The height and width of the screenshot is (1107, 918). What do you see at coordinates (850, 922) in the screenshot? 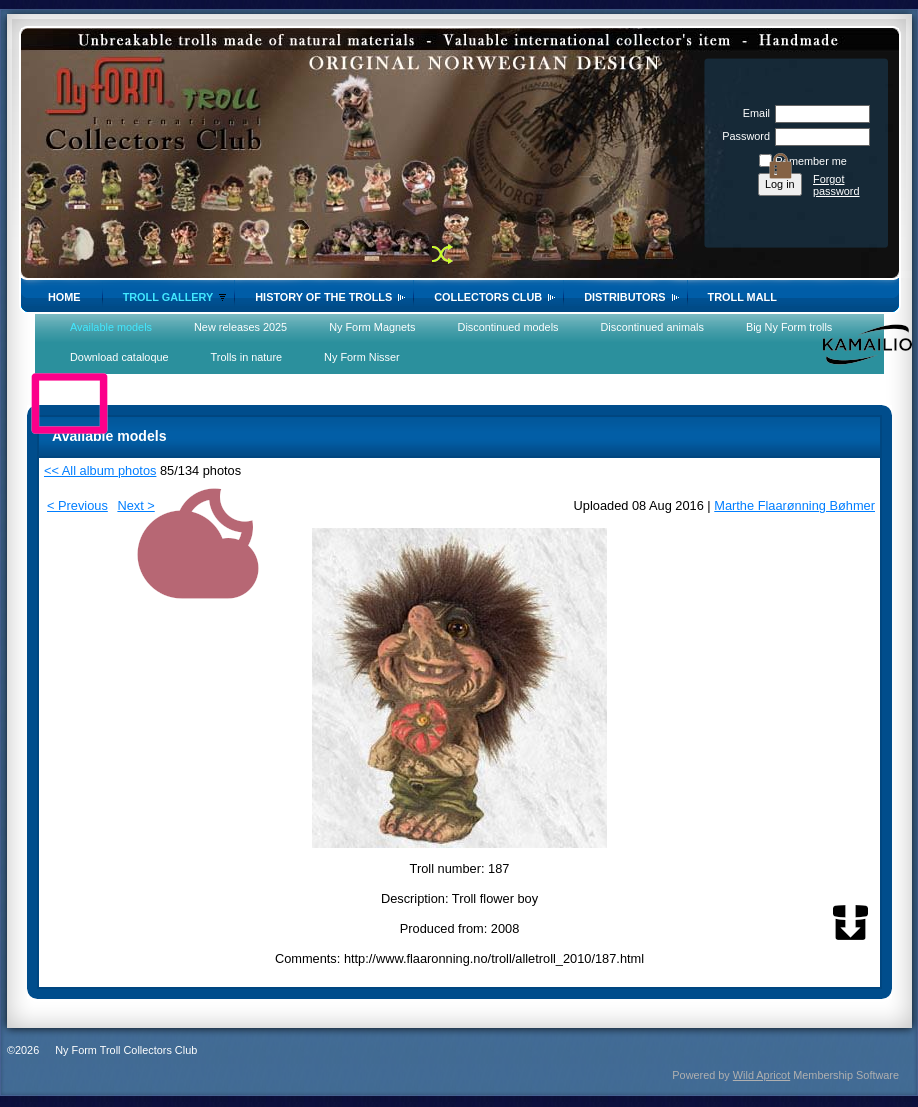
I see `open transmission torrent client` at bounding box center [850, 922].